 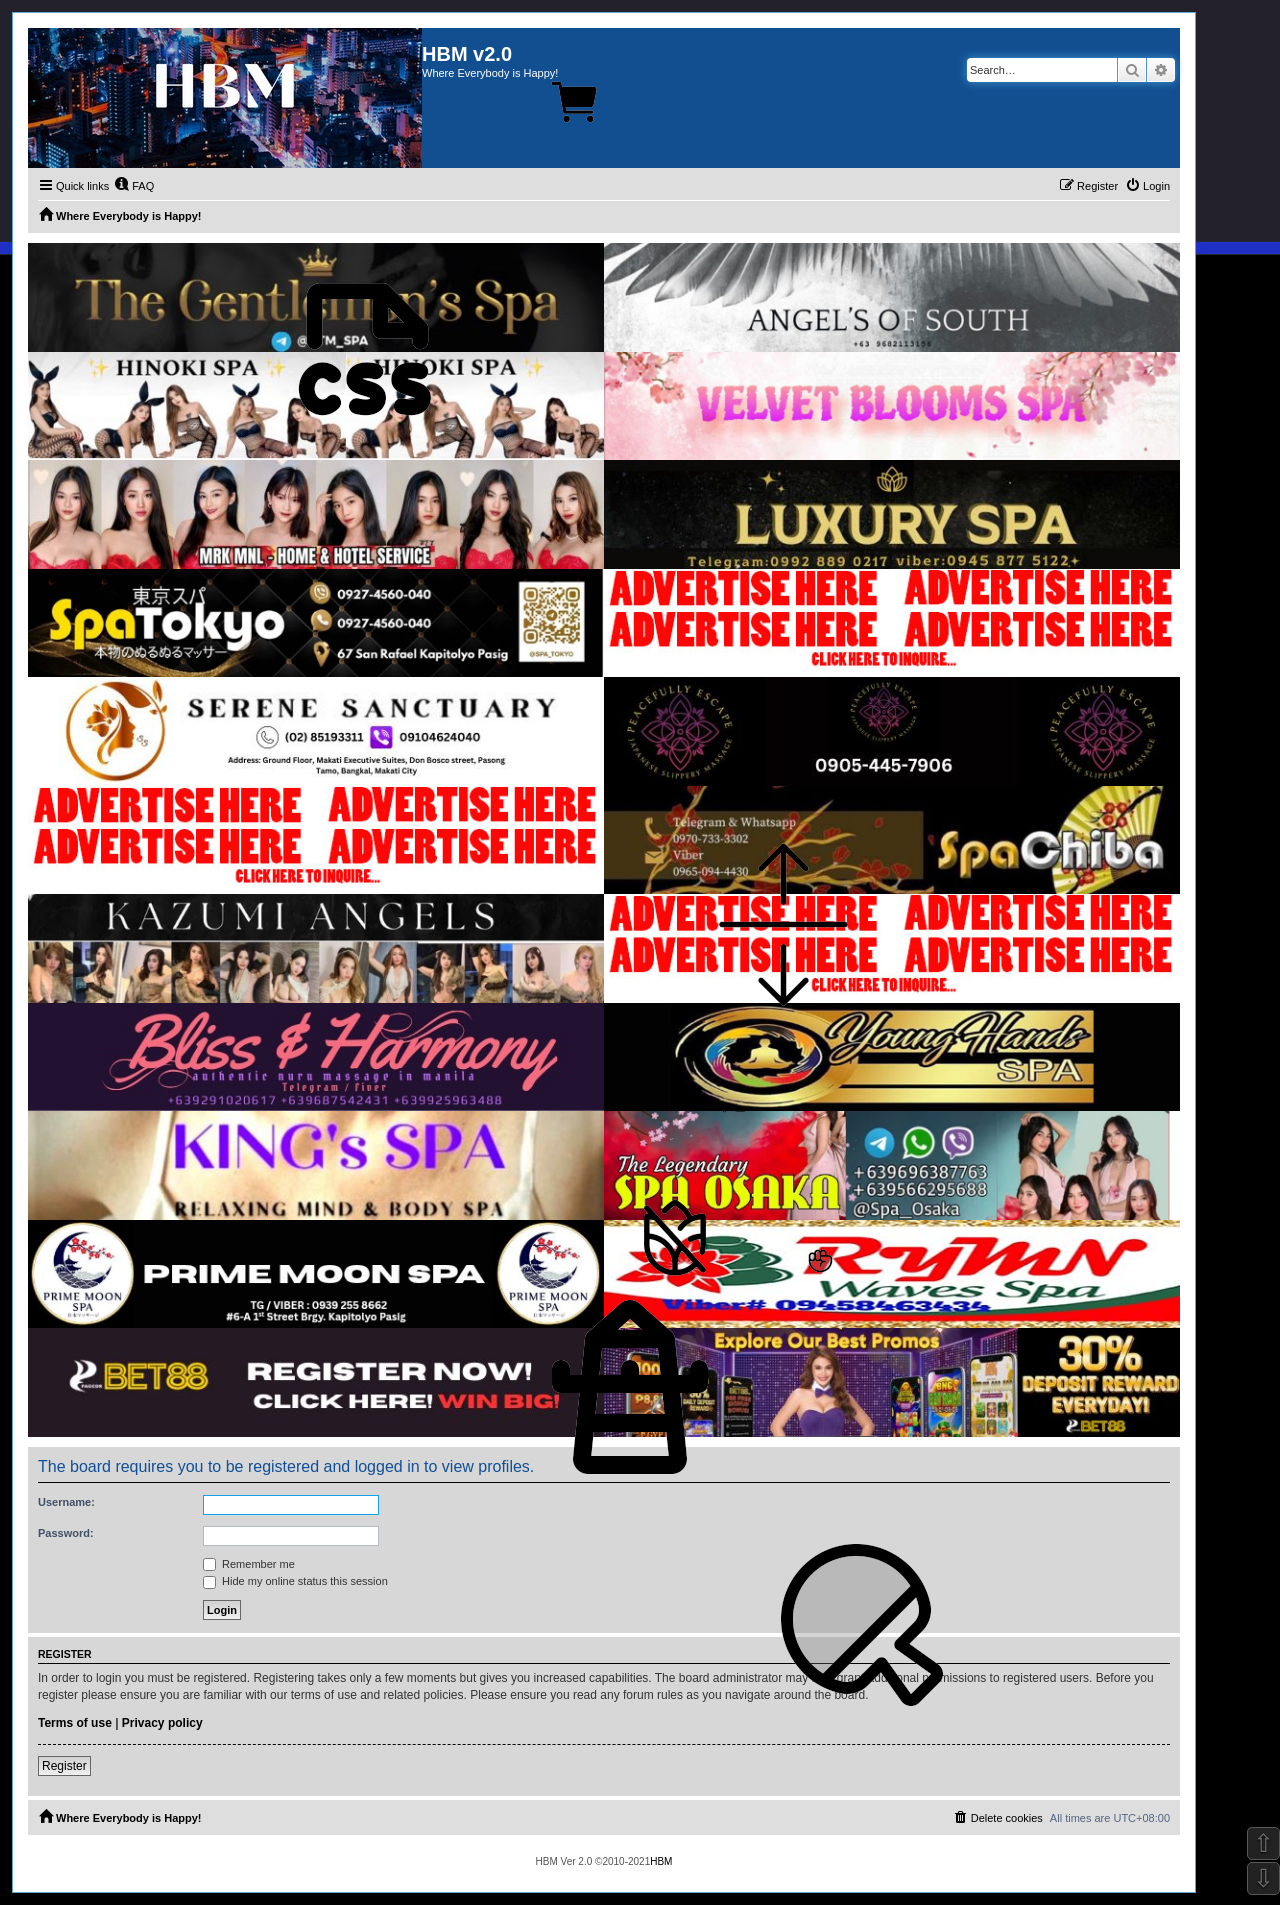 What do you see at coordinates (859, 1622) in the screenshot?
I see `access ping pong or table tennis game` at bounding box center [859, 1622].